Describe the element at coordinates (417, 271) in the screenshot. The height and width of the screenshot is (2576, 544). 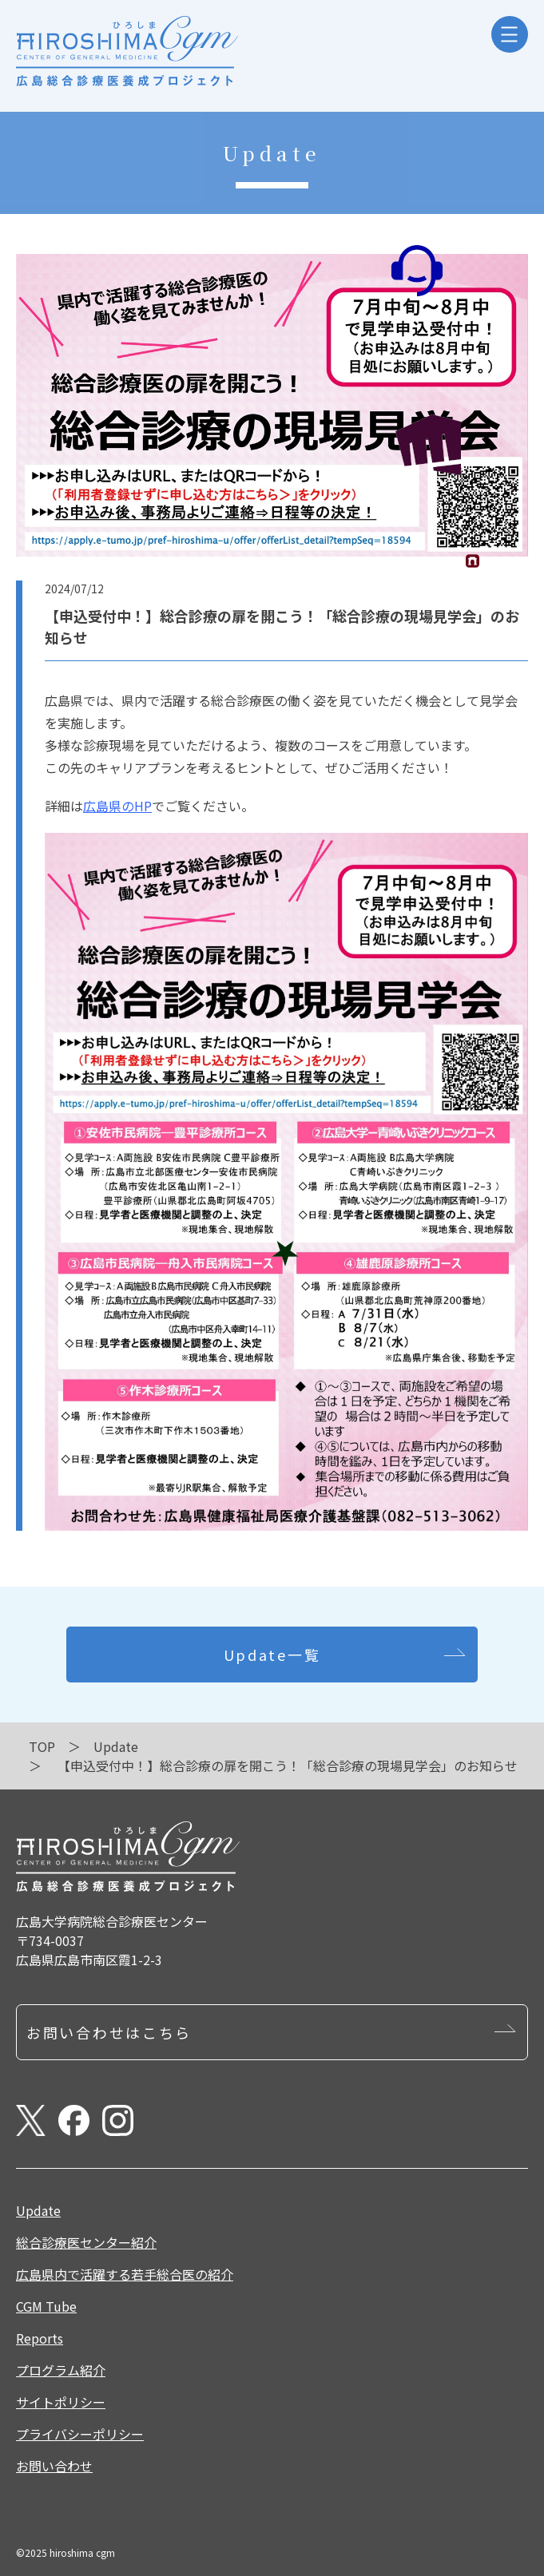
I see `contact customer support` at that location.